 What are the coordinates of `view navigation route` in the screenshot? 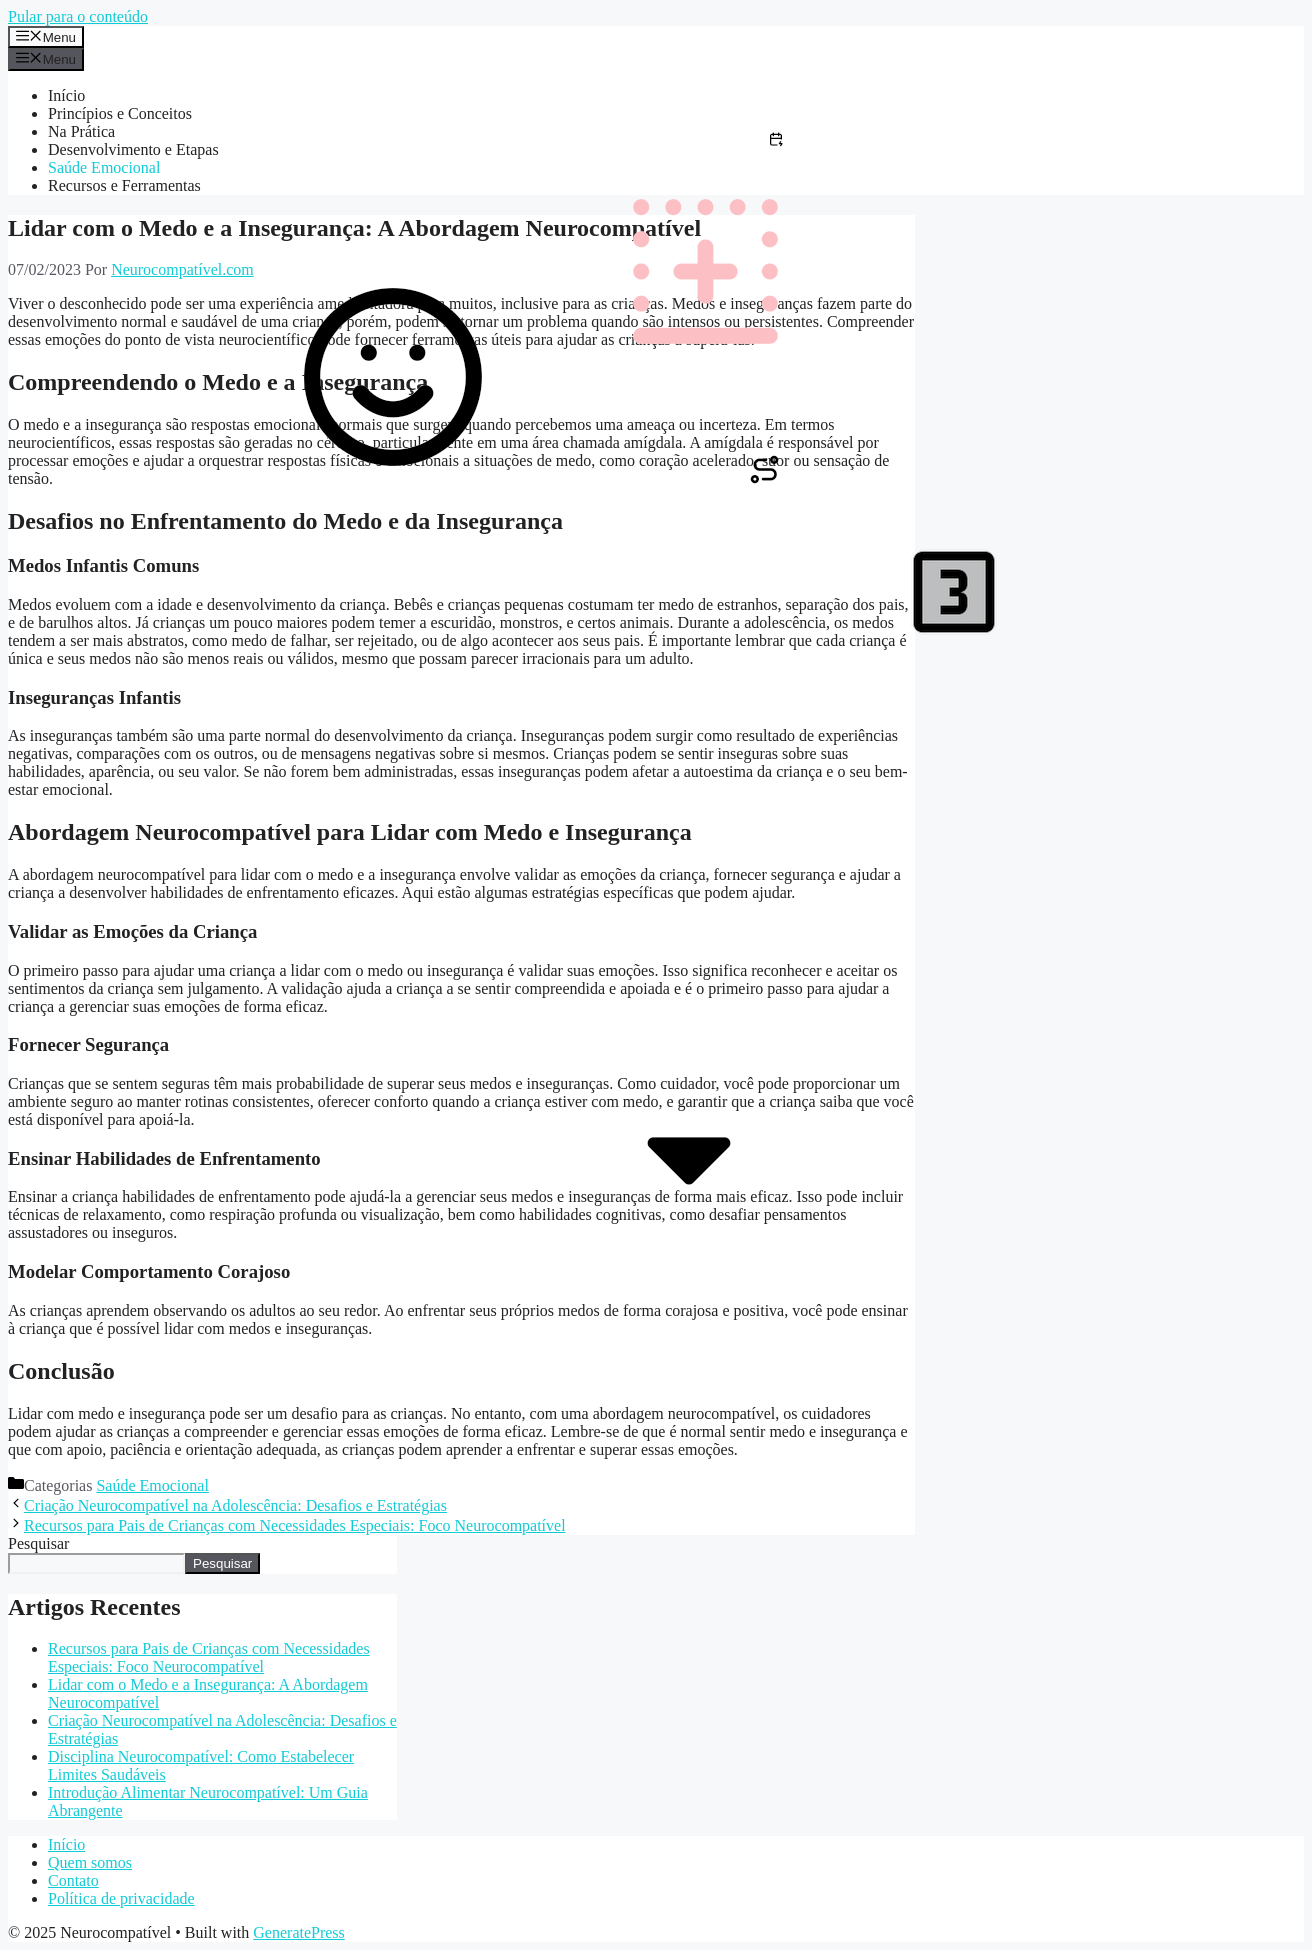 It's located at (764, 469).